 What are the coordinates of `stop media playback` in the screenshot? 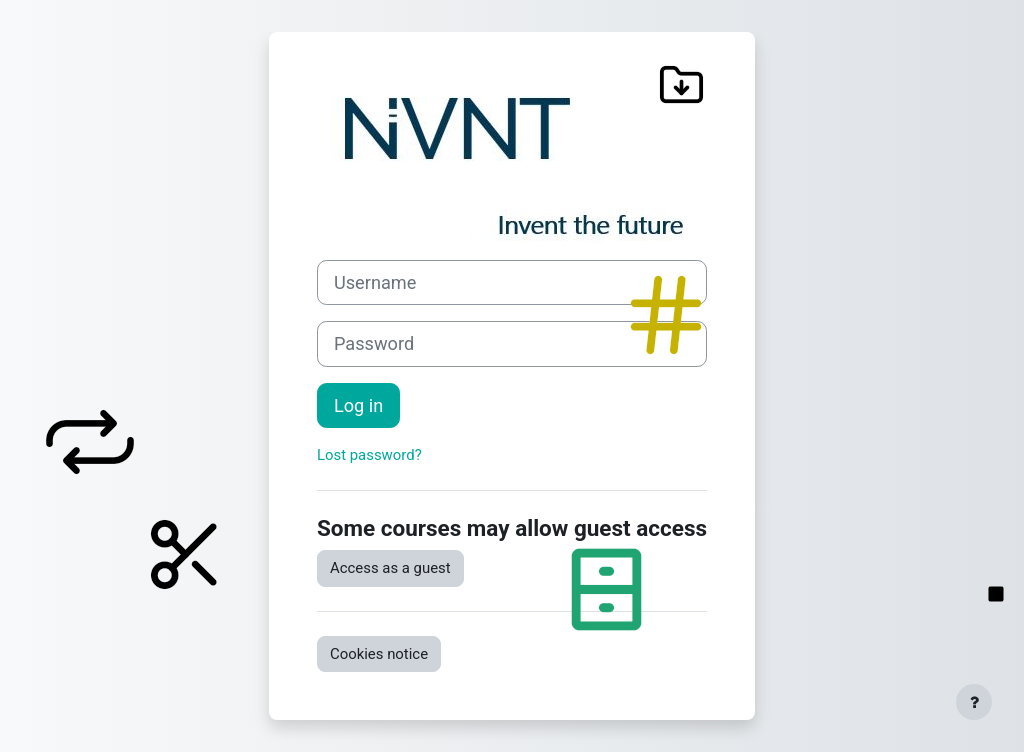 It's located at (996, 594).